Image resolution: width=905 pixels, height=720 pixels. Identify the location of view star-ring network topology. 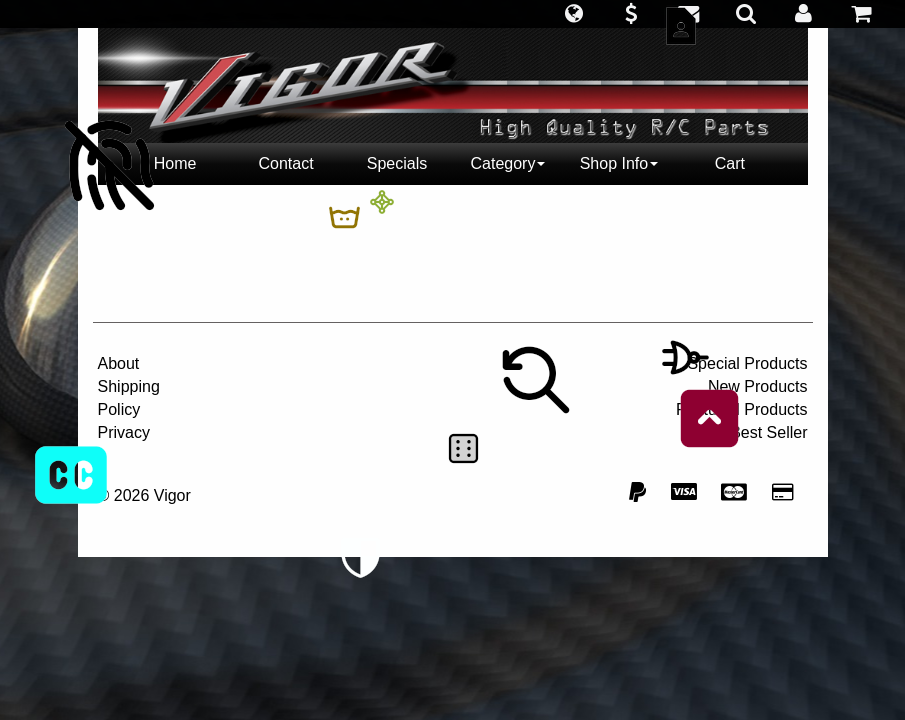
(382, 202).